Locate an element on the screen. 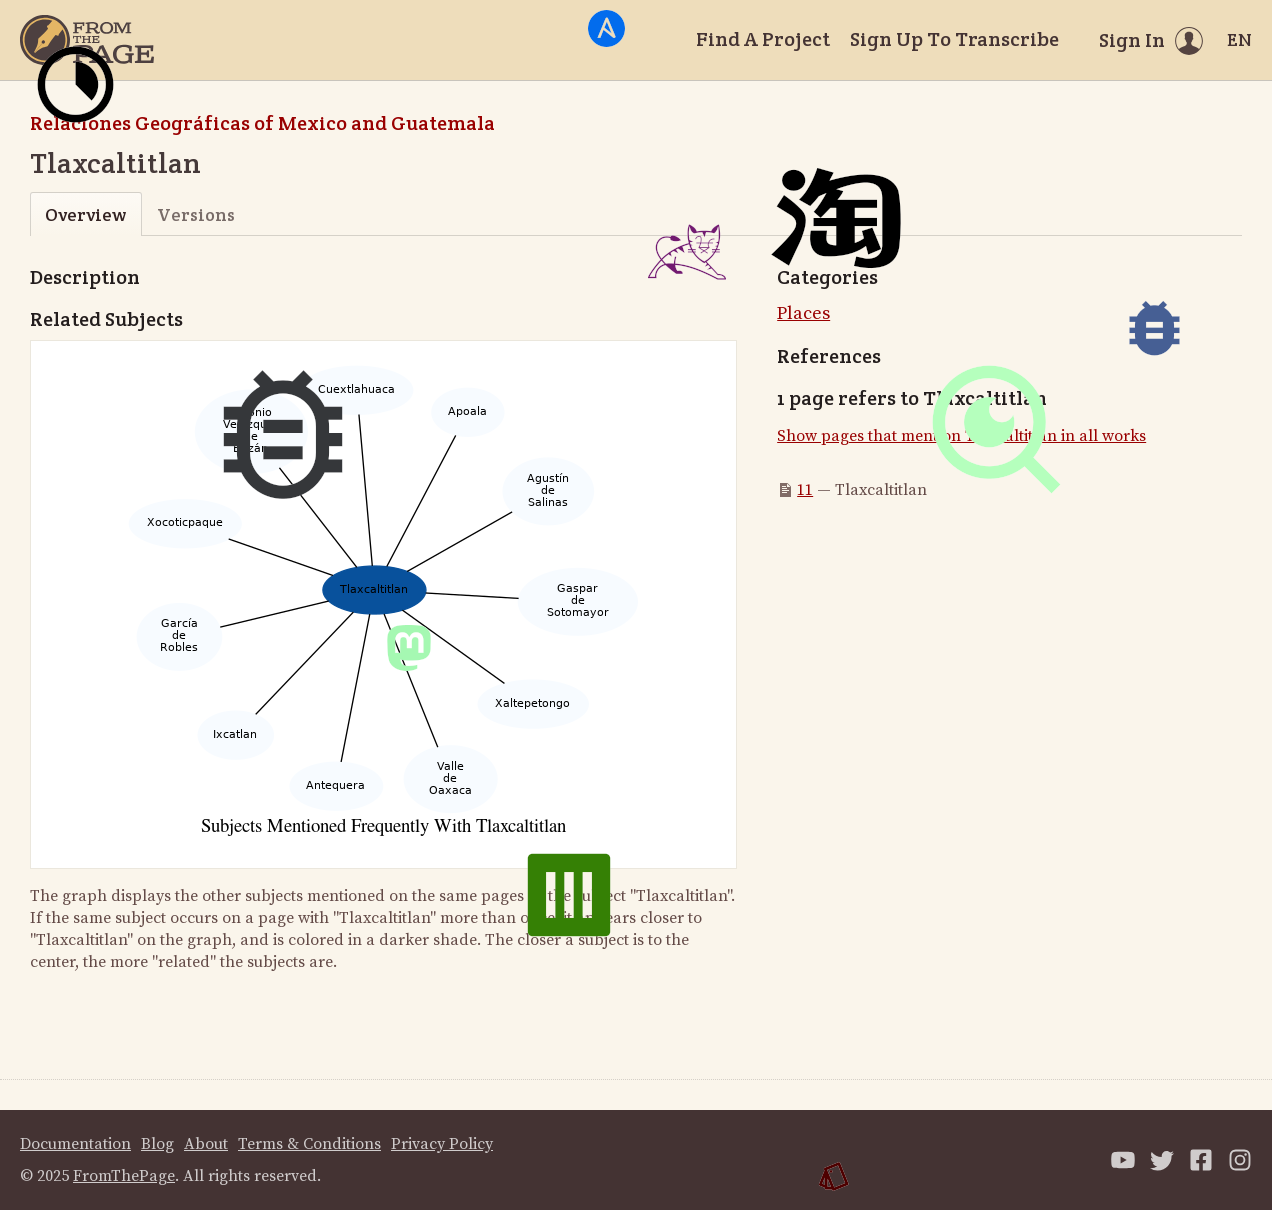  open the Taobao app is located at coordinates (836, 218).